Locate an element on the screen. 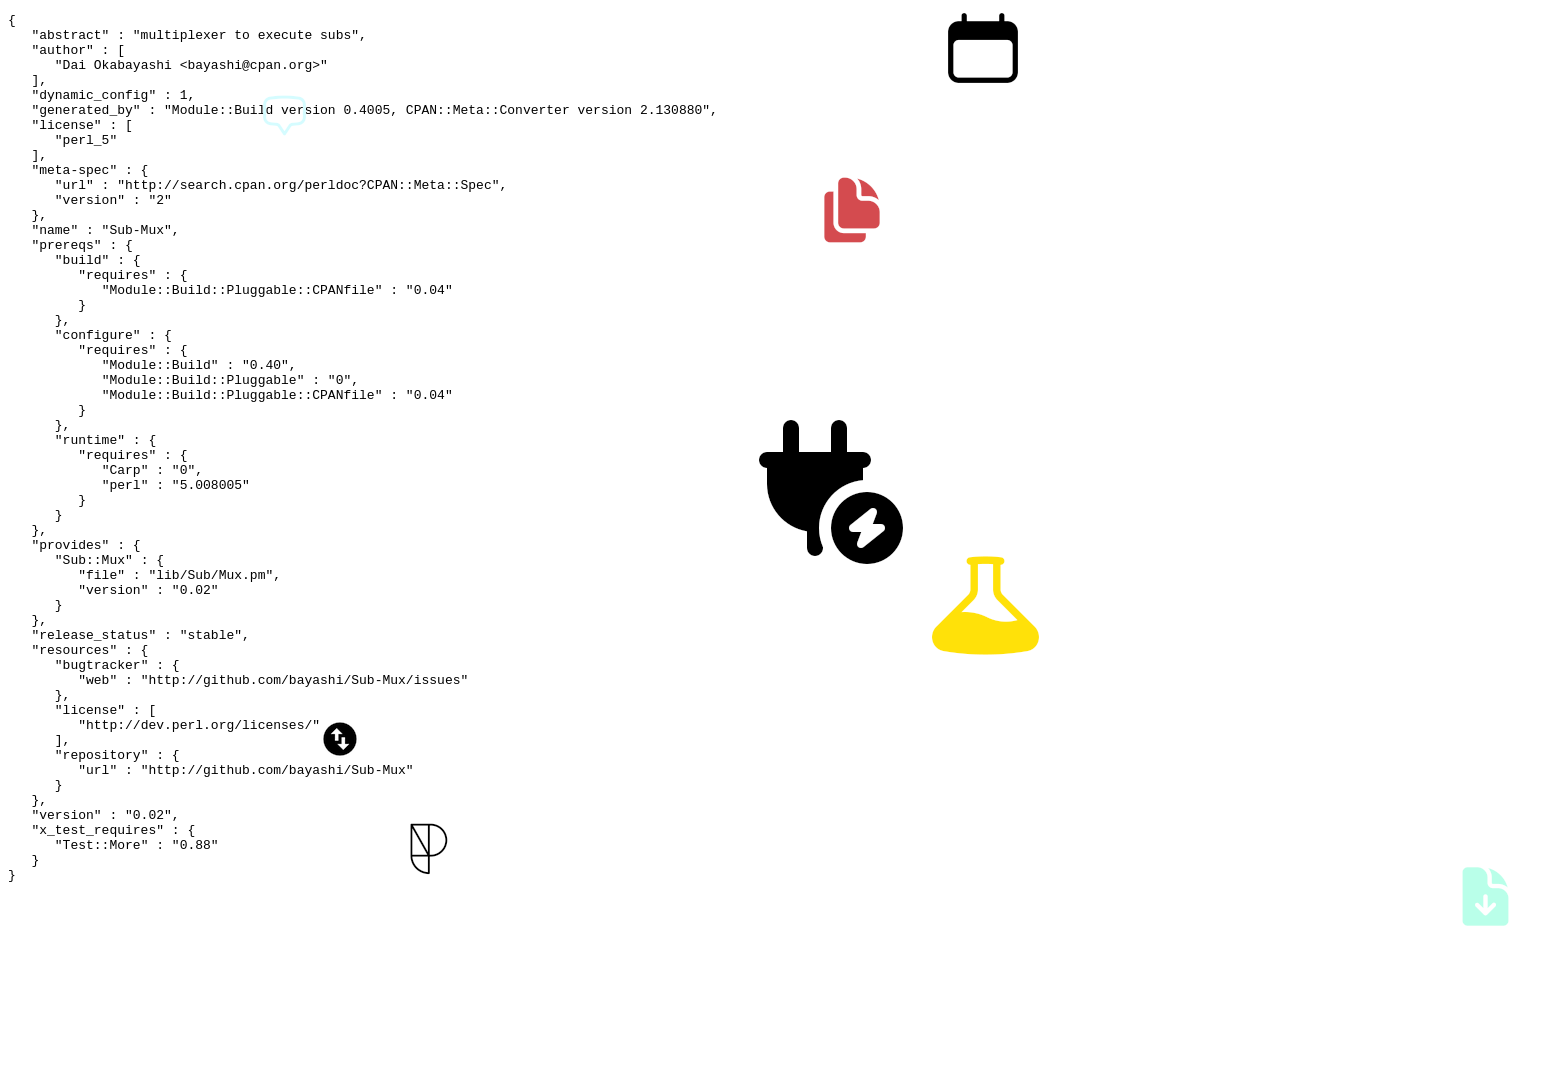  swap or reorder items vertically is located at coordinates (340, 739).